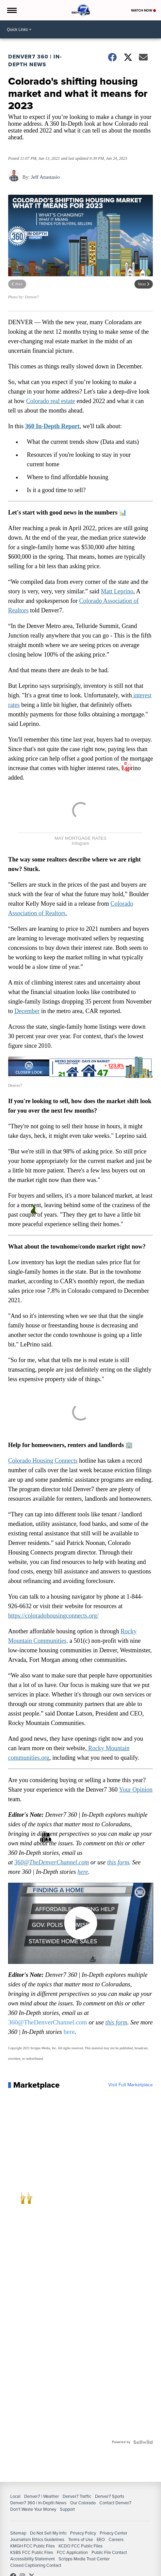 This screenshot has height=2576, width=161. I want to click on dodge or evade action in gameplay, so click(34, 1209).